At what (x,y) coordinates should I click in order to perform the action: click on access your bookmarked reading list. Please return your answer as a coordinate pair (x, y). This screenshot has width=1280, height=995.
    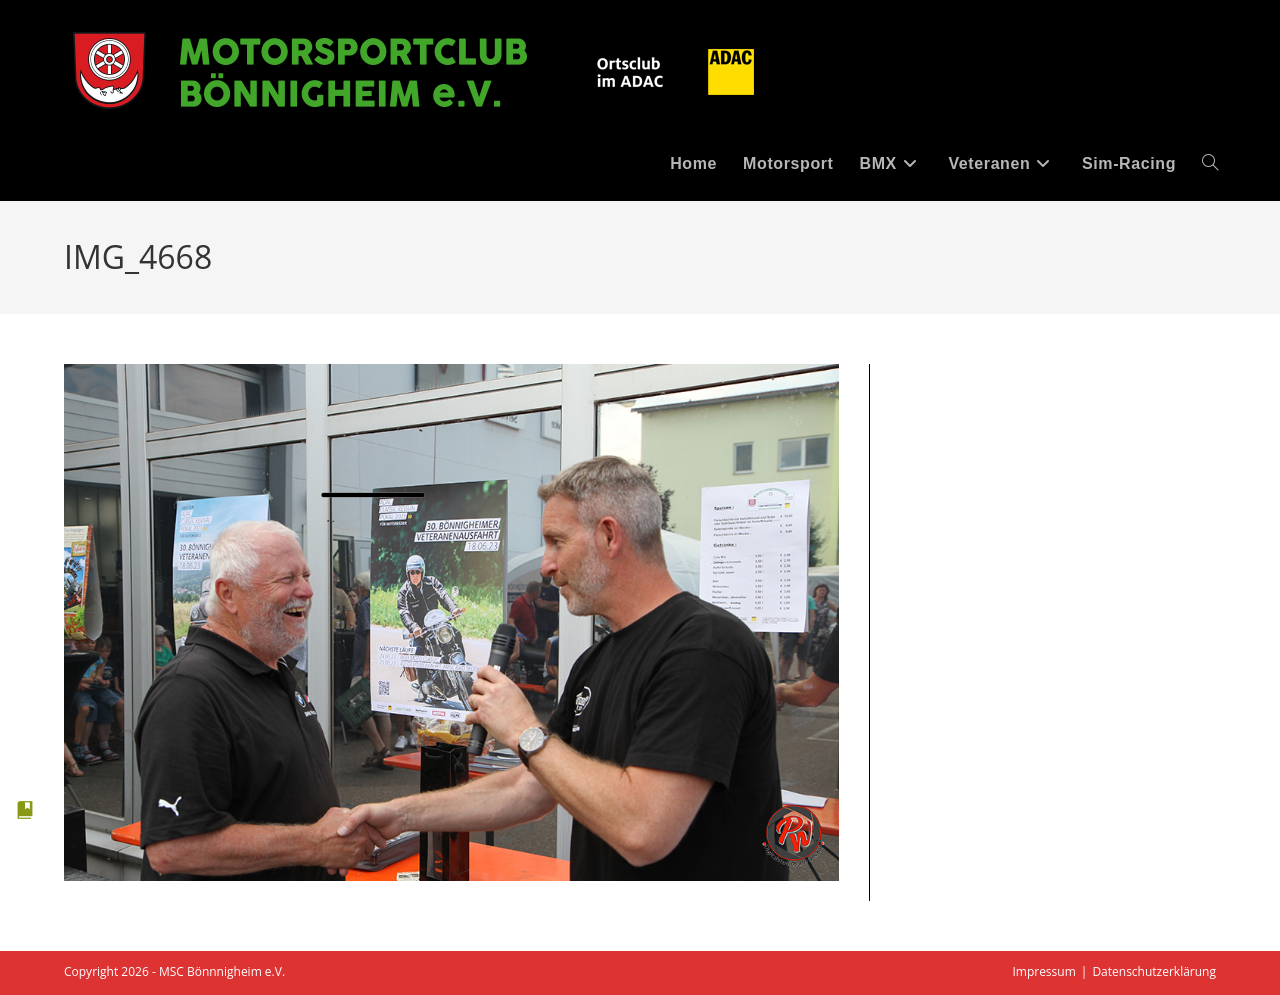
    Looking at the image, I should click on (25, 810).